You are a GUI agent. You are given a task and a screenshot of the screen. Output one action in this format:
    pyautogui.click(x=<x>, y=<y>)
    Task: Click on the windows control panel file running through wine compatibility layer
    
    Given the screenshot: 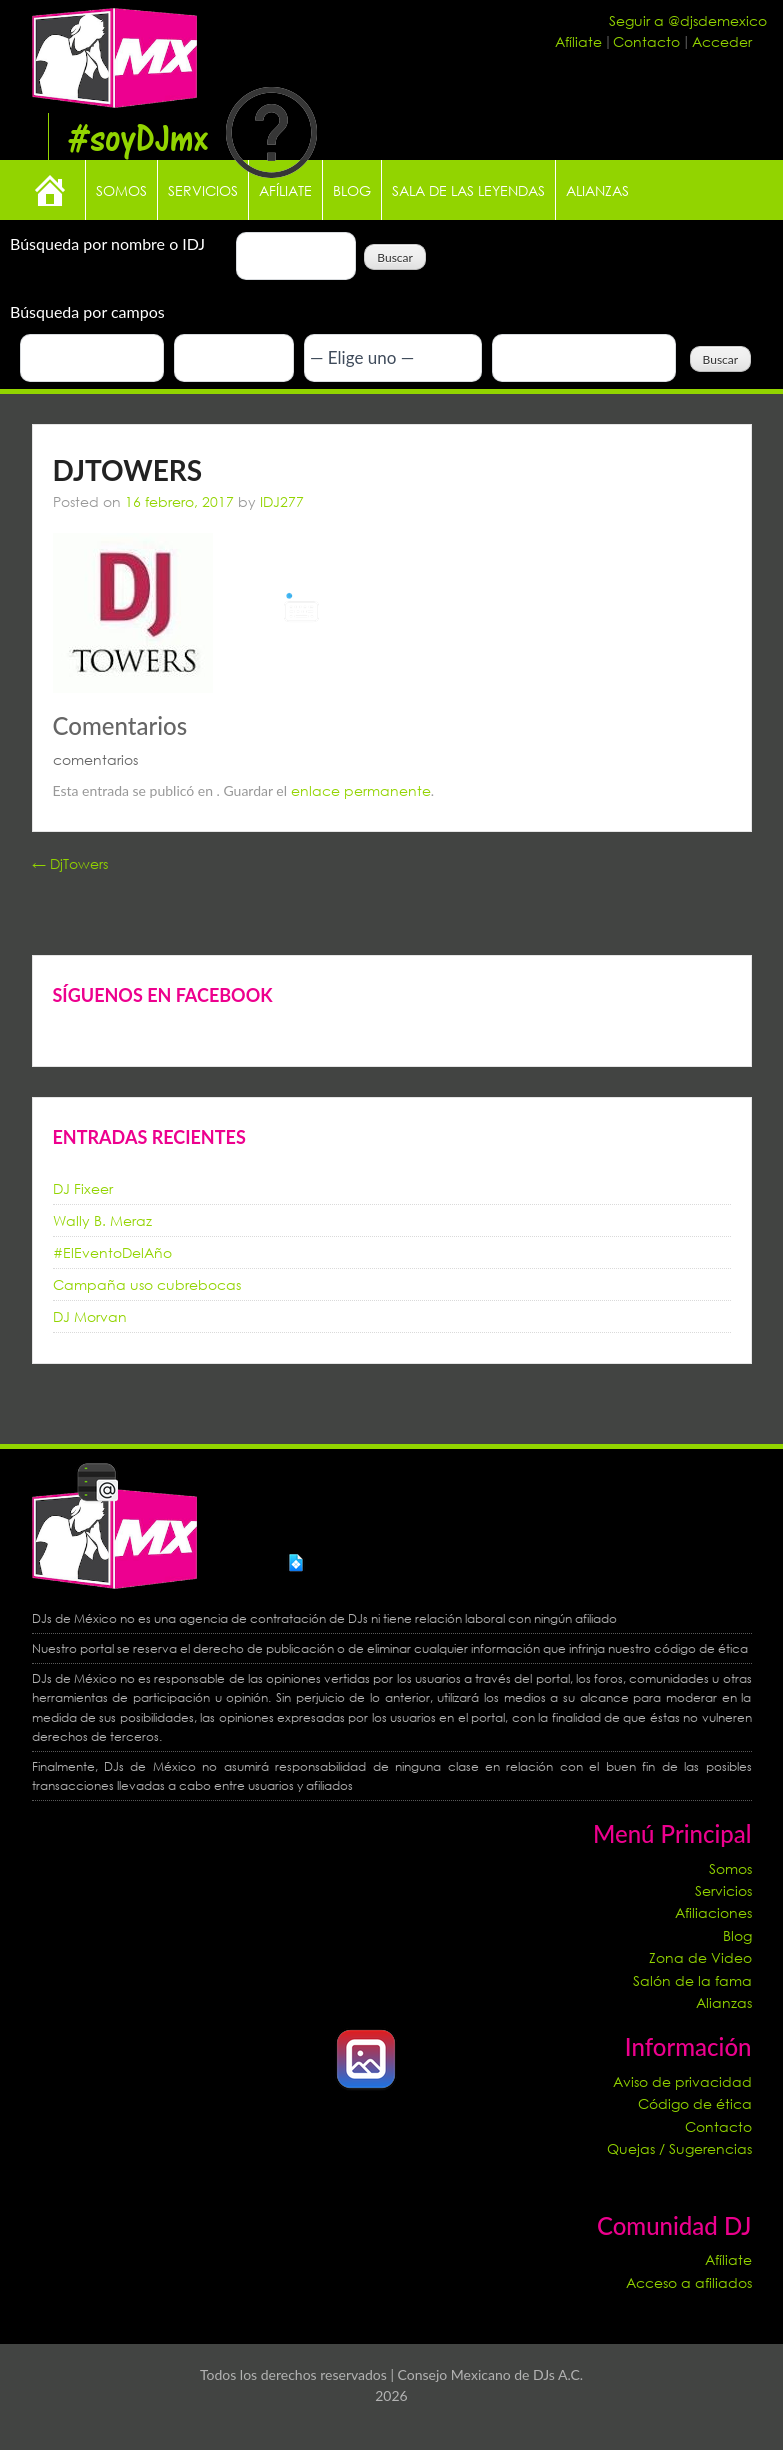 What is the action you would take?
    pyautogui.click(x=296, y=1563)
    